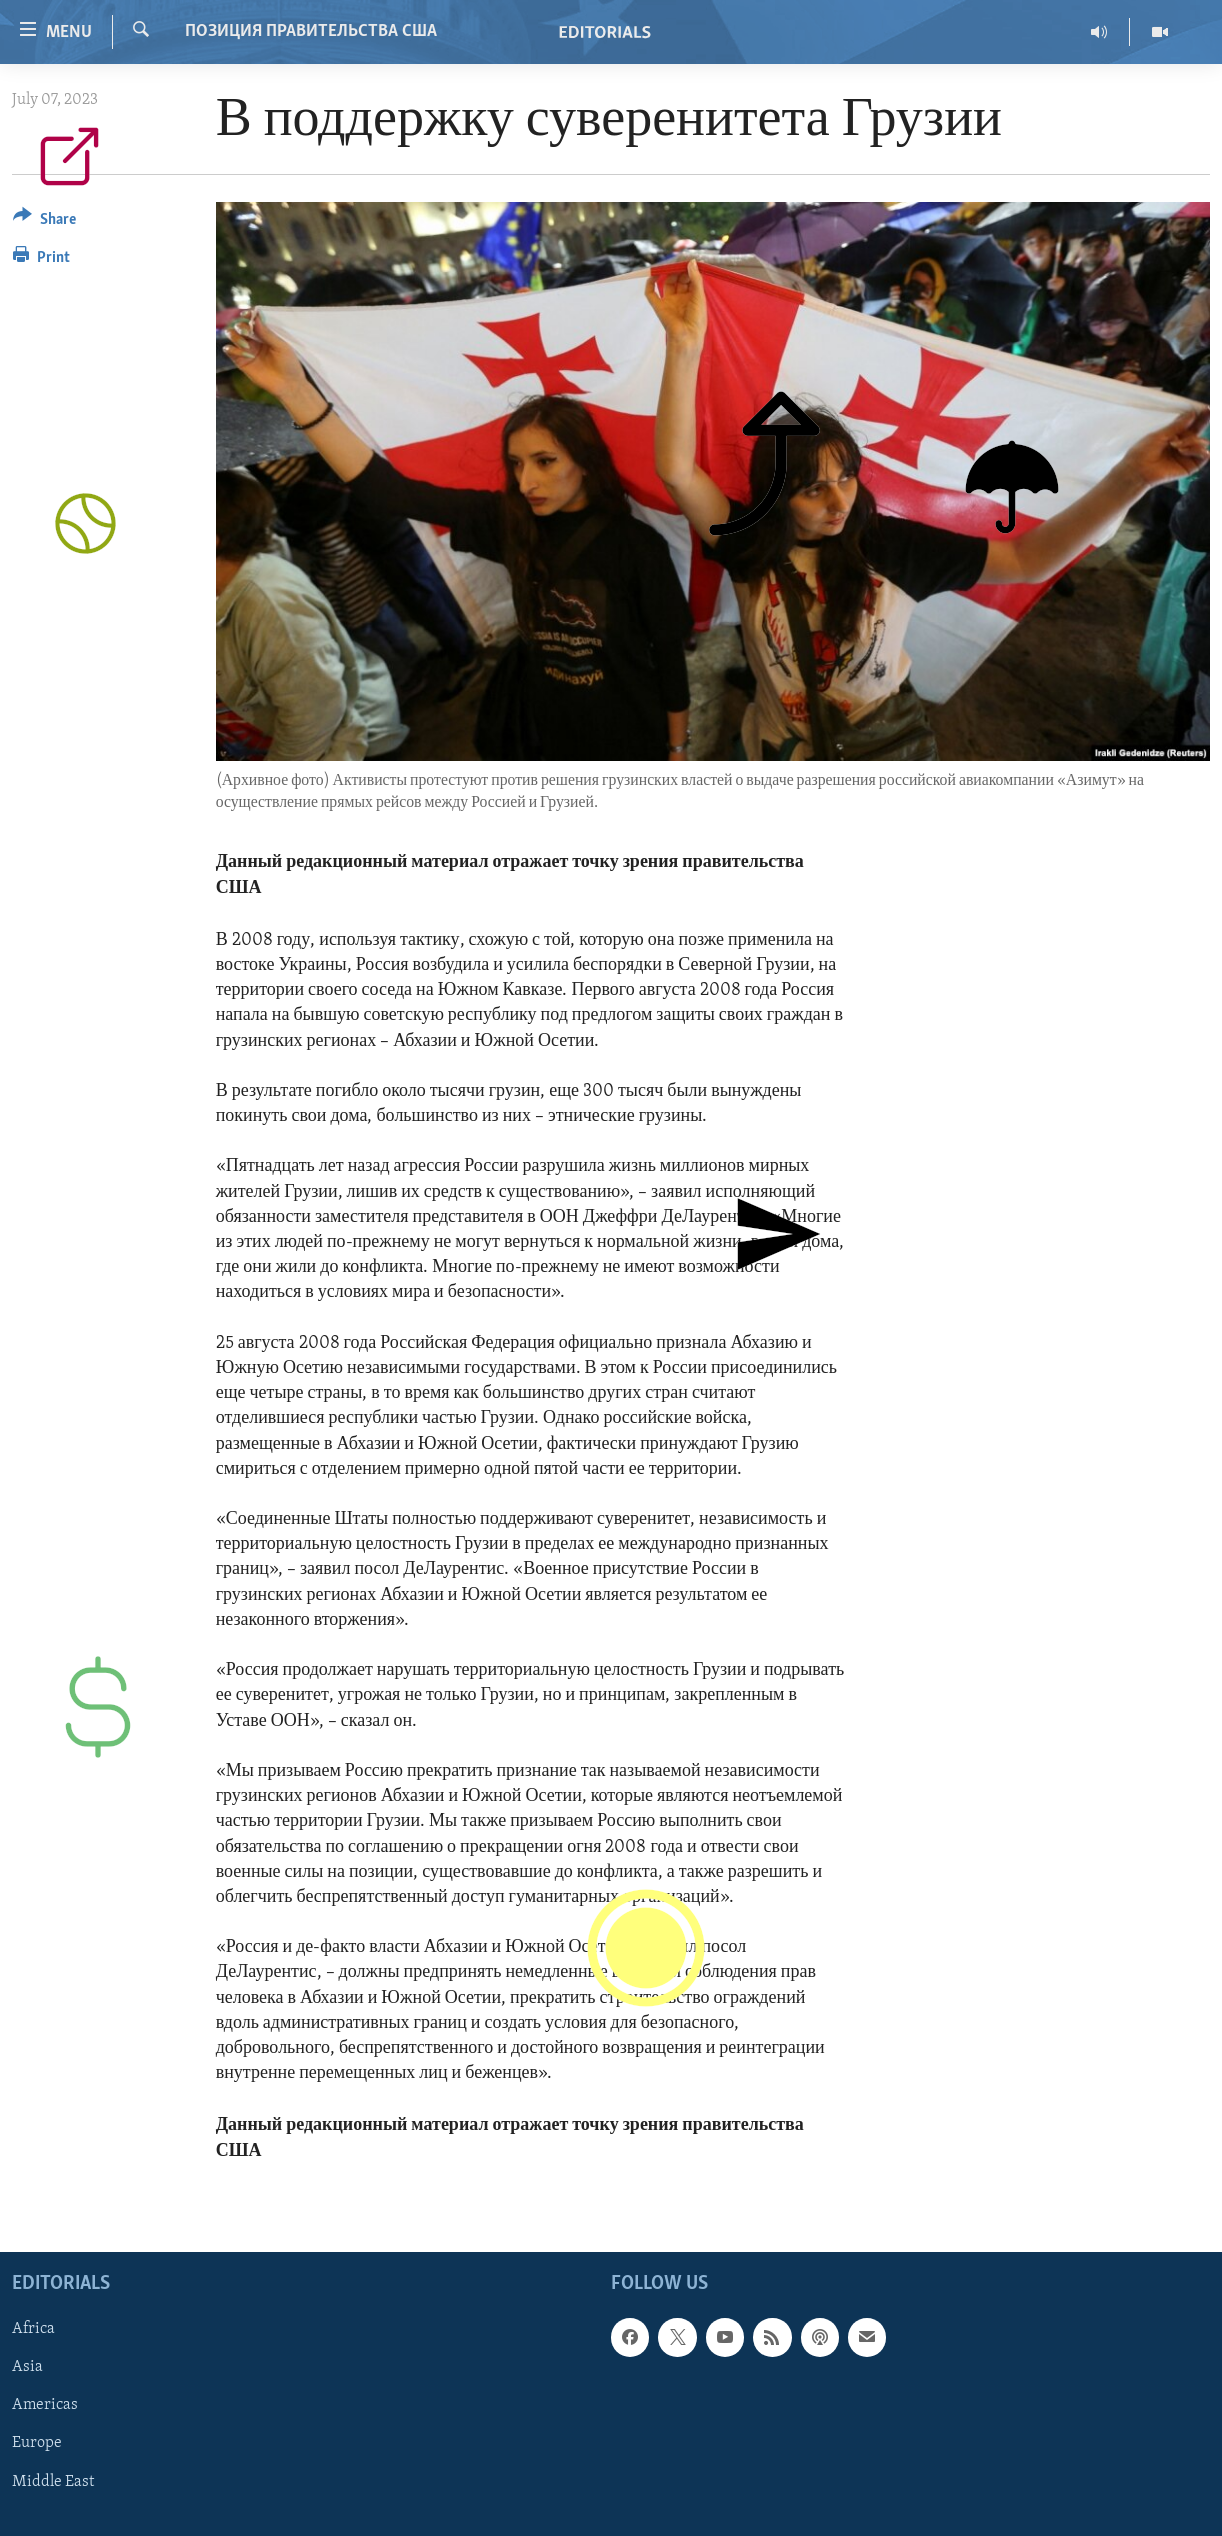 The image size is (1222, 2536). What do you see at coordinates (1012, 487) in the screenshot?
I see `view weather protection or rain forecast` at bounding box center [1012, 487].